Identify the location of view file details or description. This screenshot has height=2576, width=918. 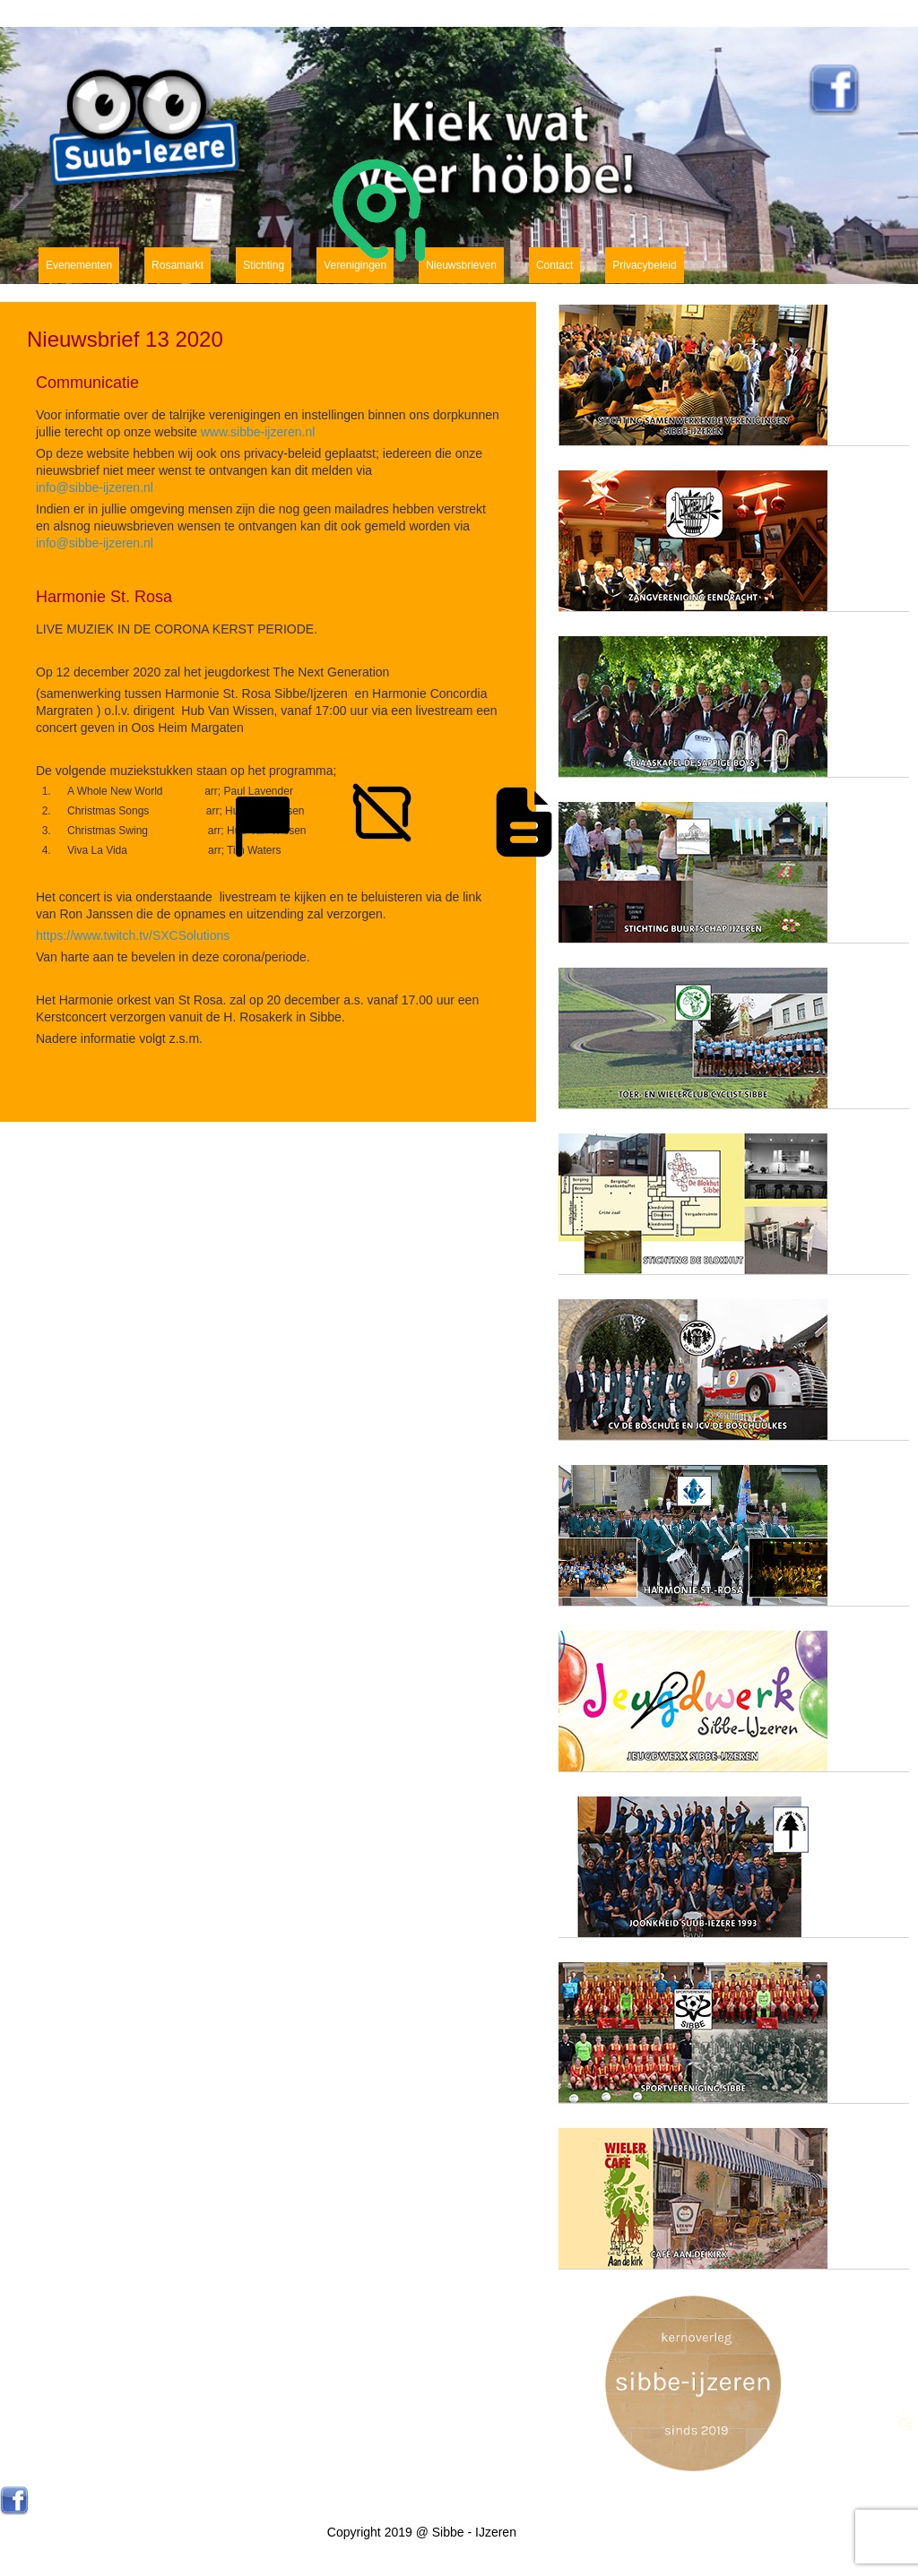
(524, 822).